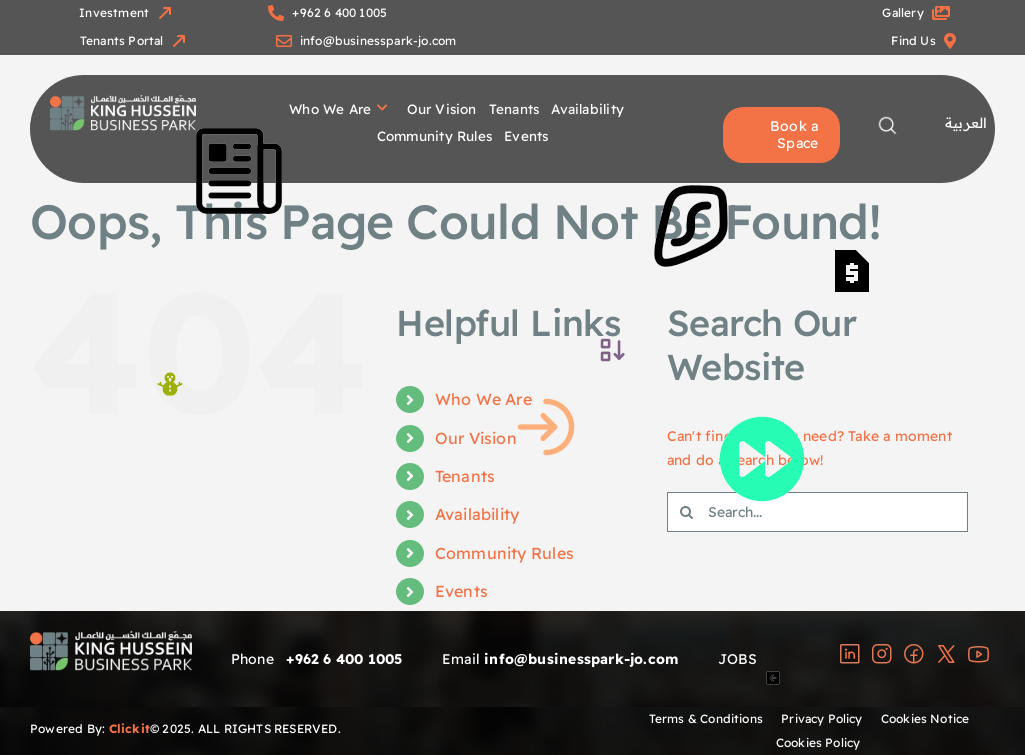 The width and height of the screenshot is (1025, 755). Describe the element at coordinates (852, 271) in the screenshot. I see `view invoice or billing document` at that location.